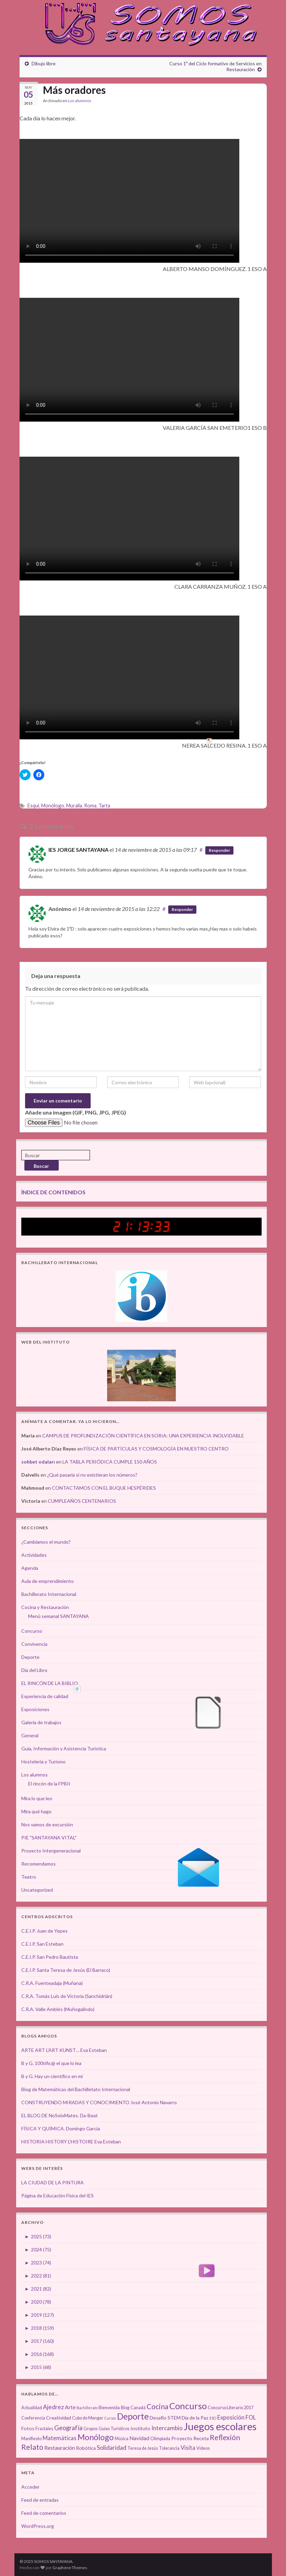 The image size is (286, 2576). What do you see at coordinates (209, 741) in the screenshot?
I see `open gnome tweaks application` at bounding box center [209, 741].